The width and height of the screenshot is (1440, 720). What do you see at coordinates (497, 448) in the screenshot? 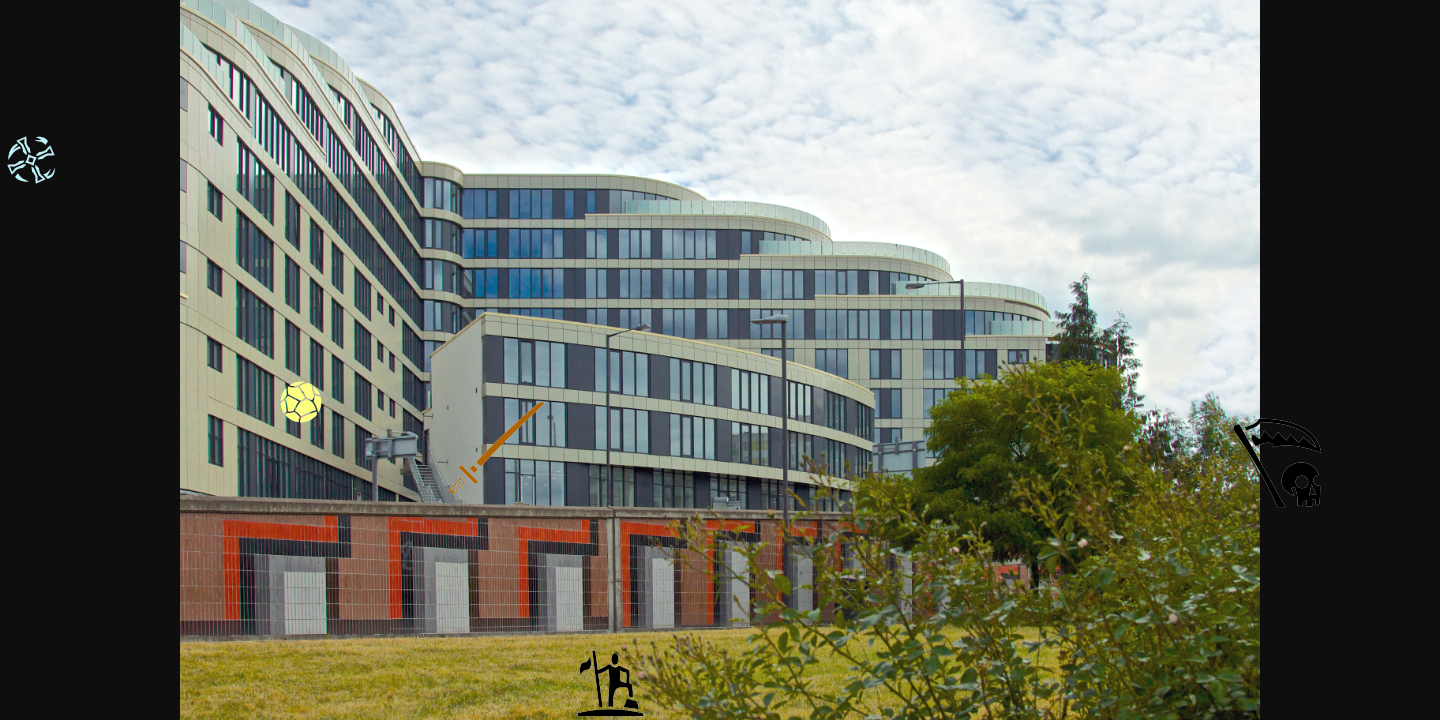
I see `select katana as your weapon` at bounding box center [497, 448].